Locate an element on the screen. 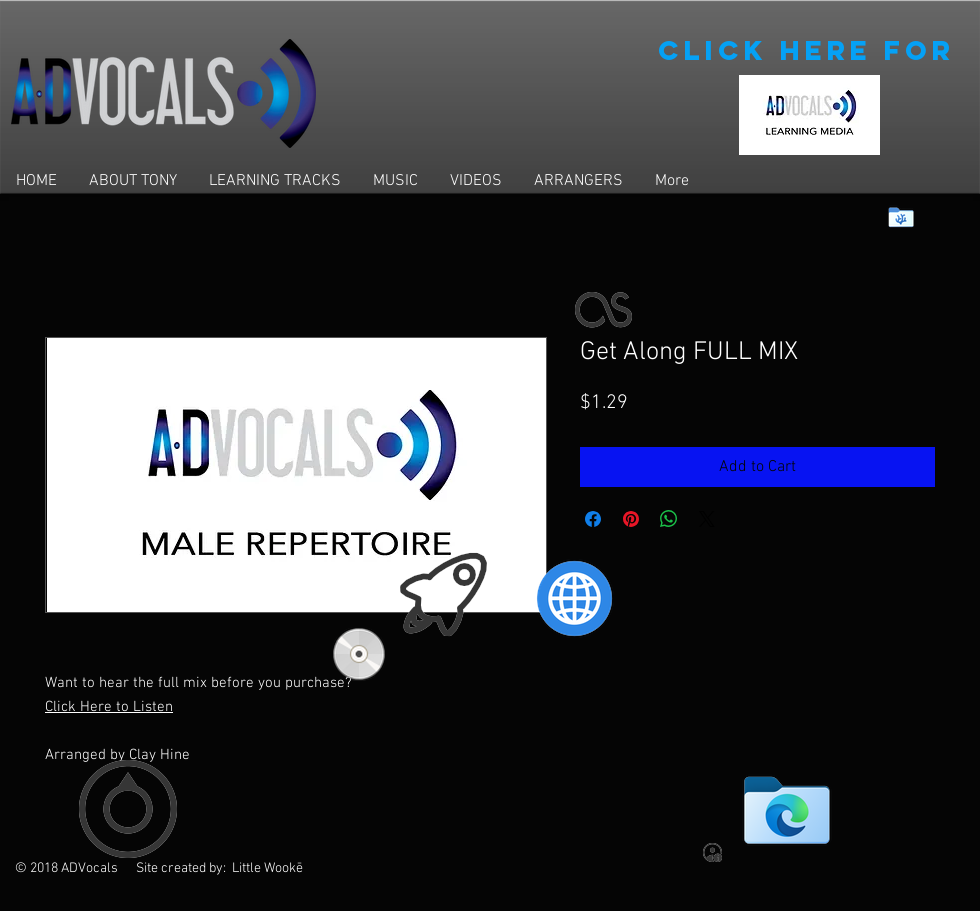 This screenshot has height=911, width=980. folder containing VSCodium projects or files is located at coordinates (901, 218).